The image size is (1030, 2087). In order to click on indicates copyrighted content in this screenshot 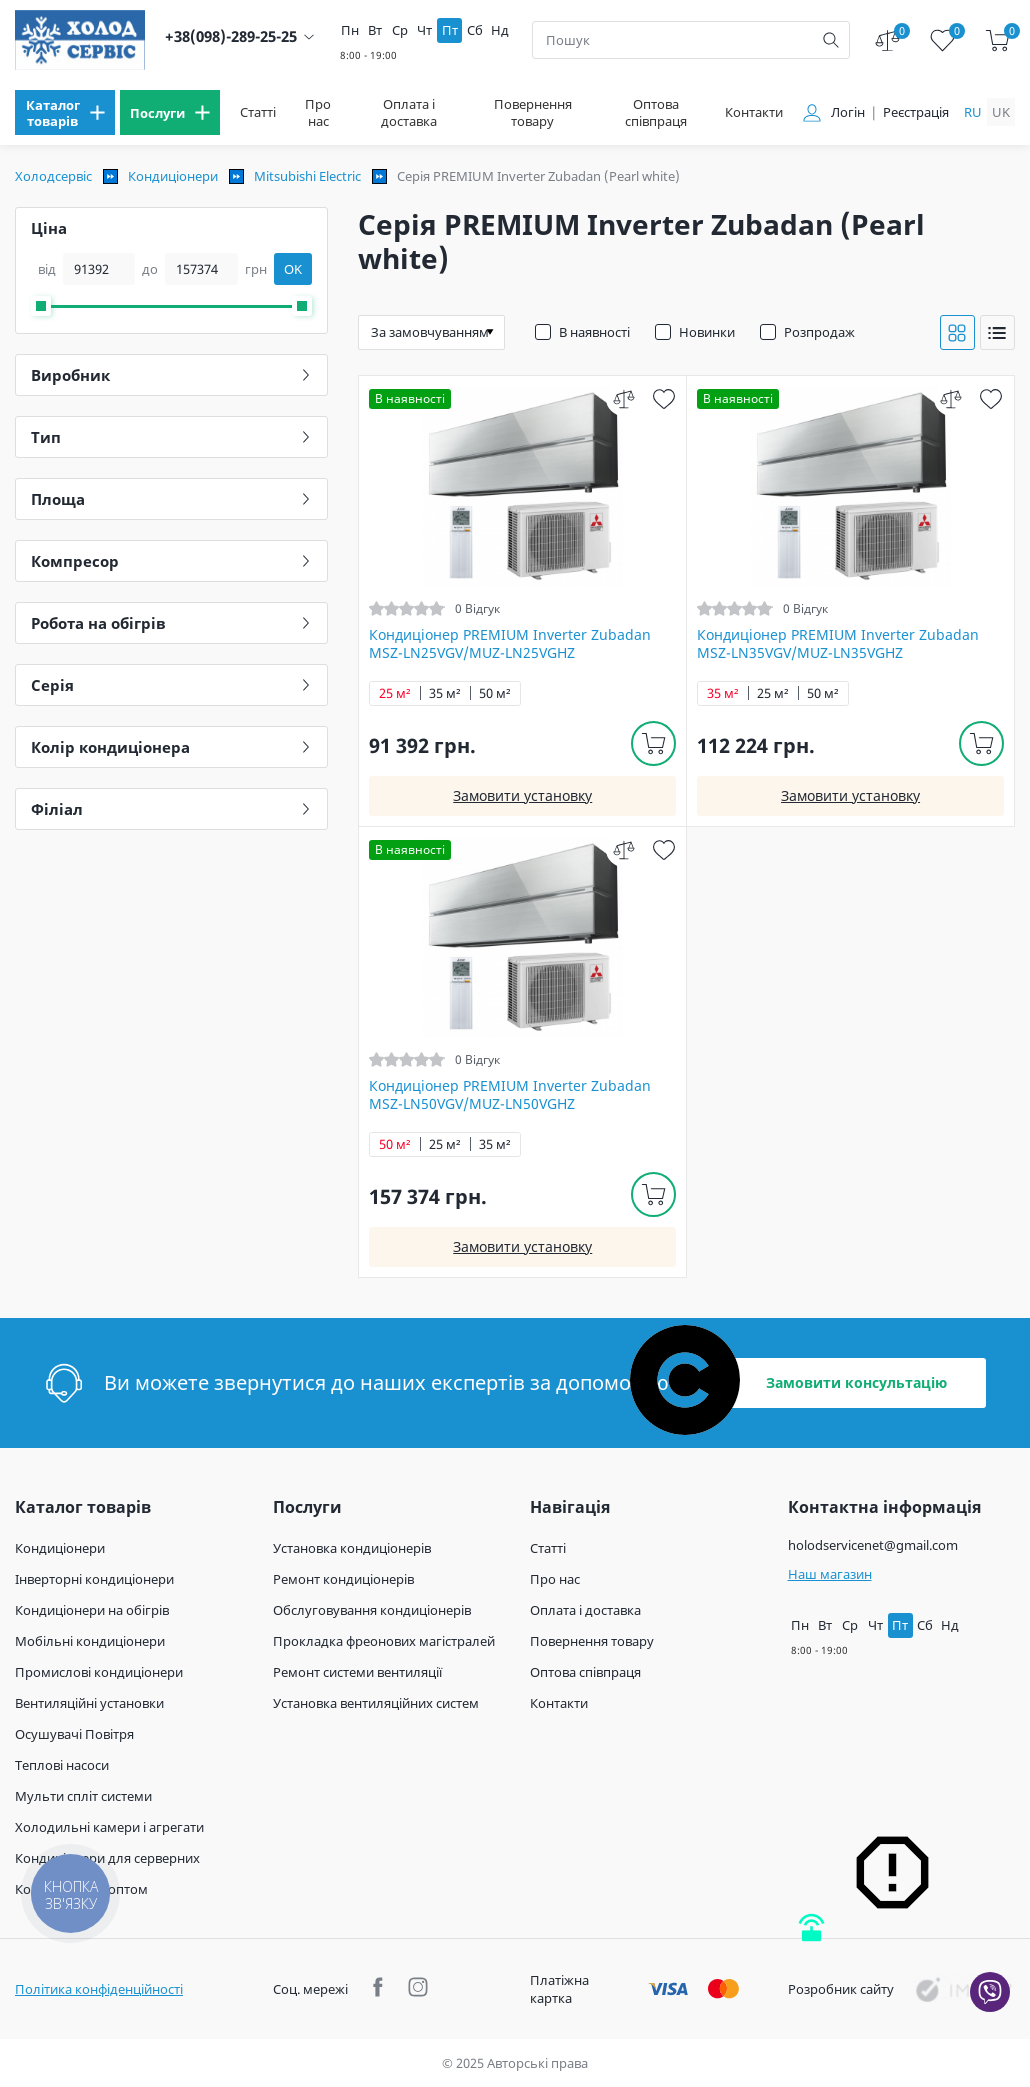, I will do `click(685, 1380)`.